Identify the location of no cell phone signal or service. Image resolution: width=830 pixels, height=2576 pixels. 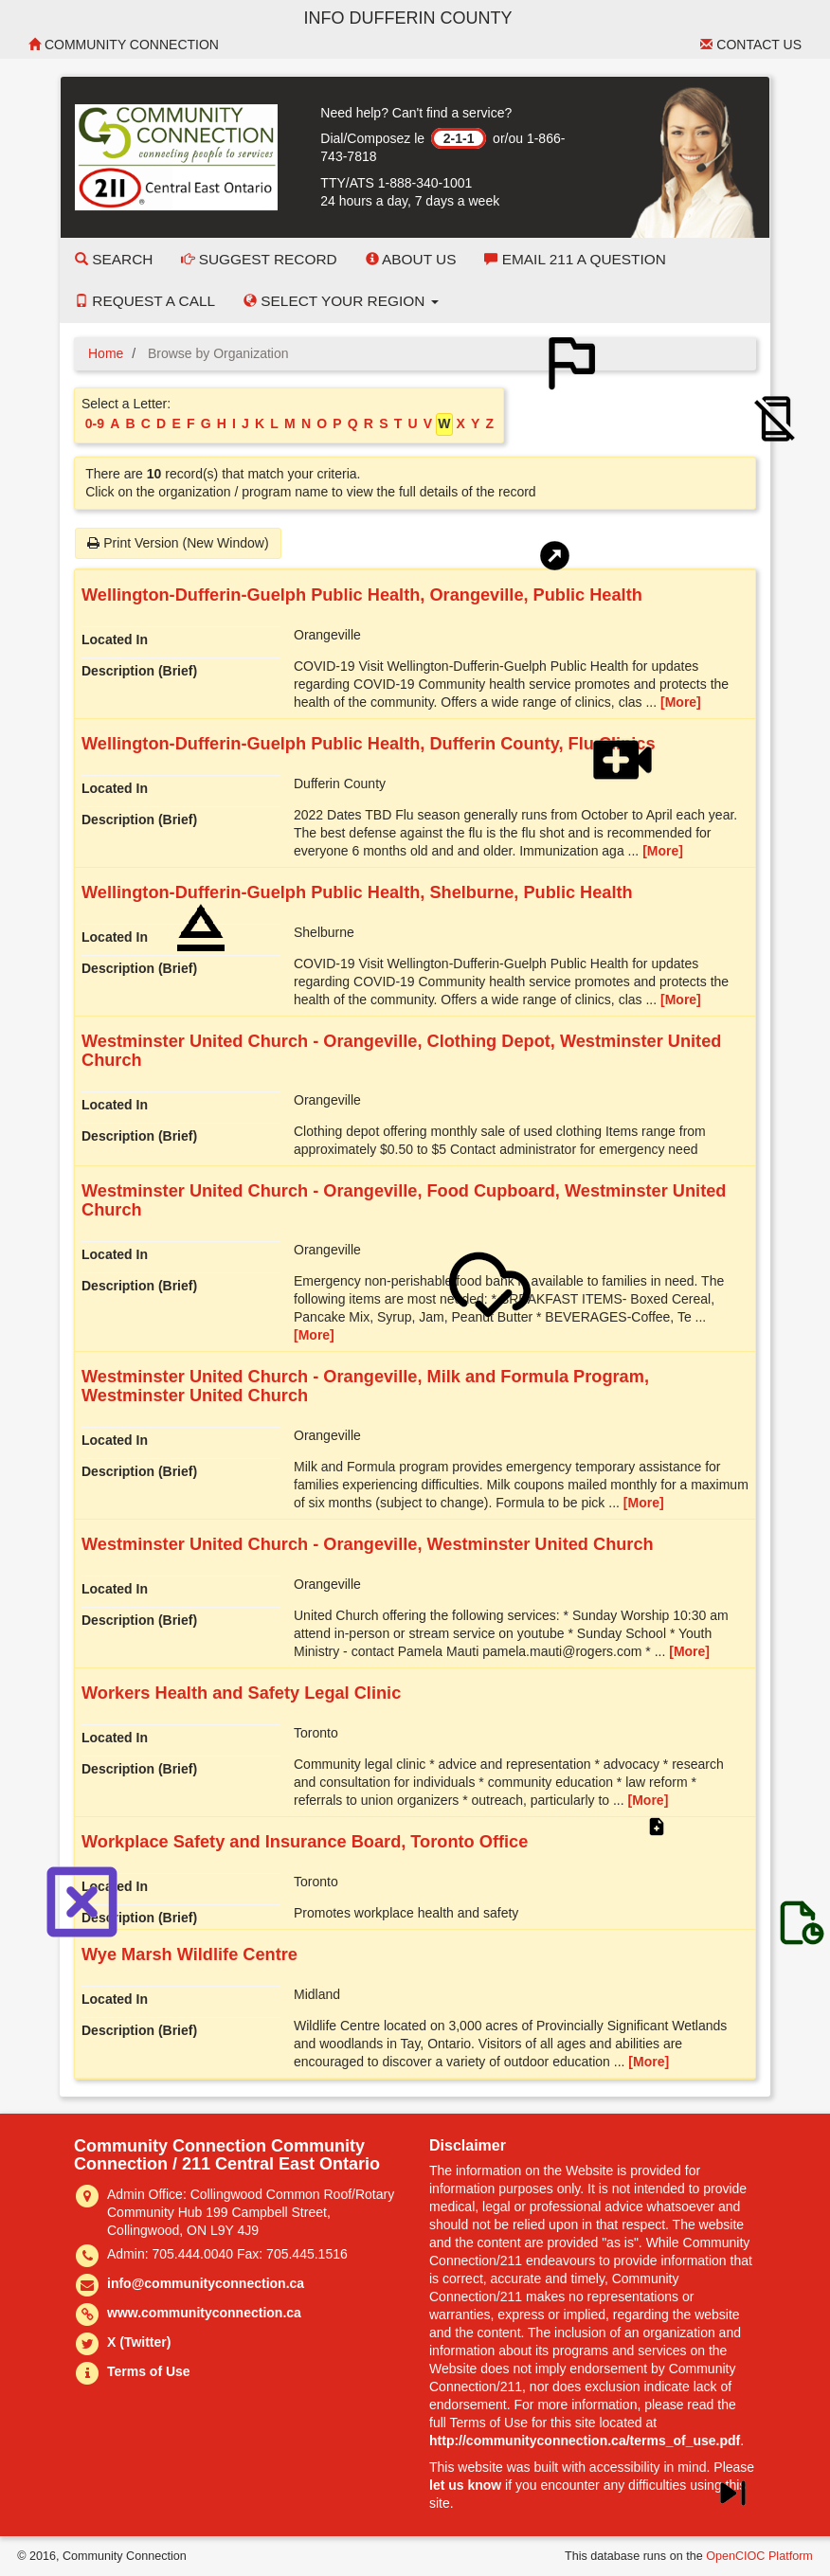
(776, 419).